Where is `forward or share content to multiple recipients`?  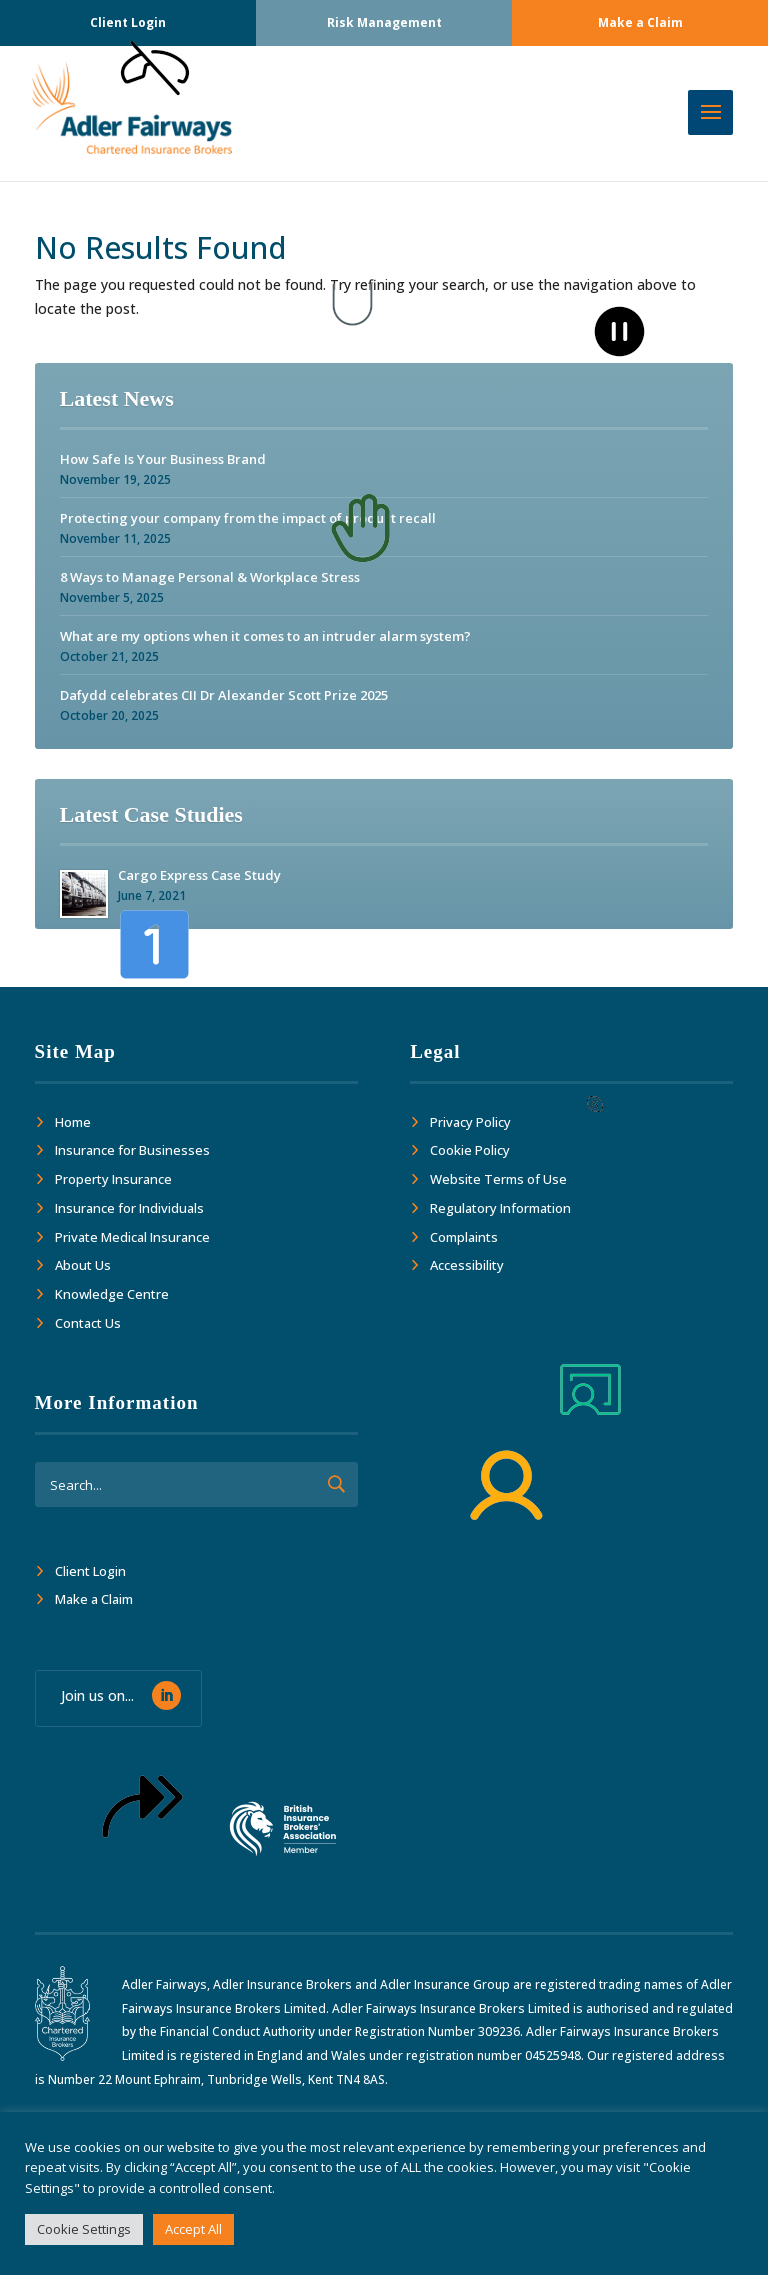
forward or share content to multiple recipients is located at coordinates (142, 1806).